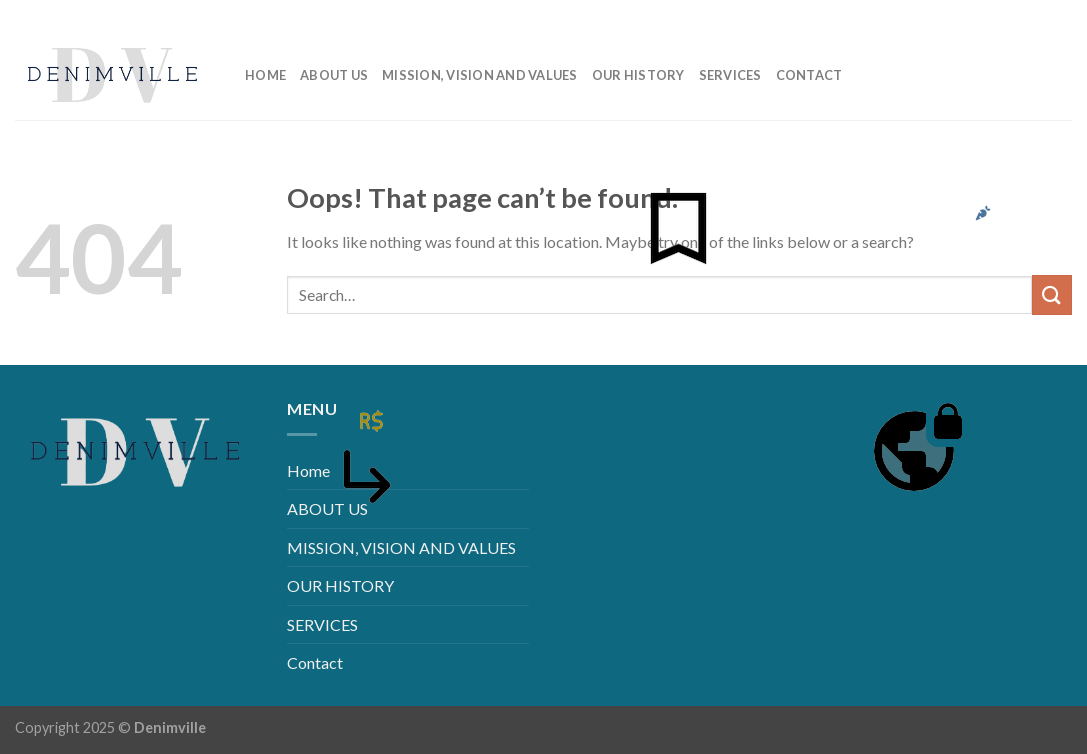  I want to click on navigate to a subdirectory or nested folder, so click(369, 475).